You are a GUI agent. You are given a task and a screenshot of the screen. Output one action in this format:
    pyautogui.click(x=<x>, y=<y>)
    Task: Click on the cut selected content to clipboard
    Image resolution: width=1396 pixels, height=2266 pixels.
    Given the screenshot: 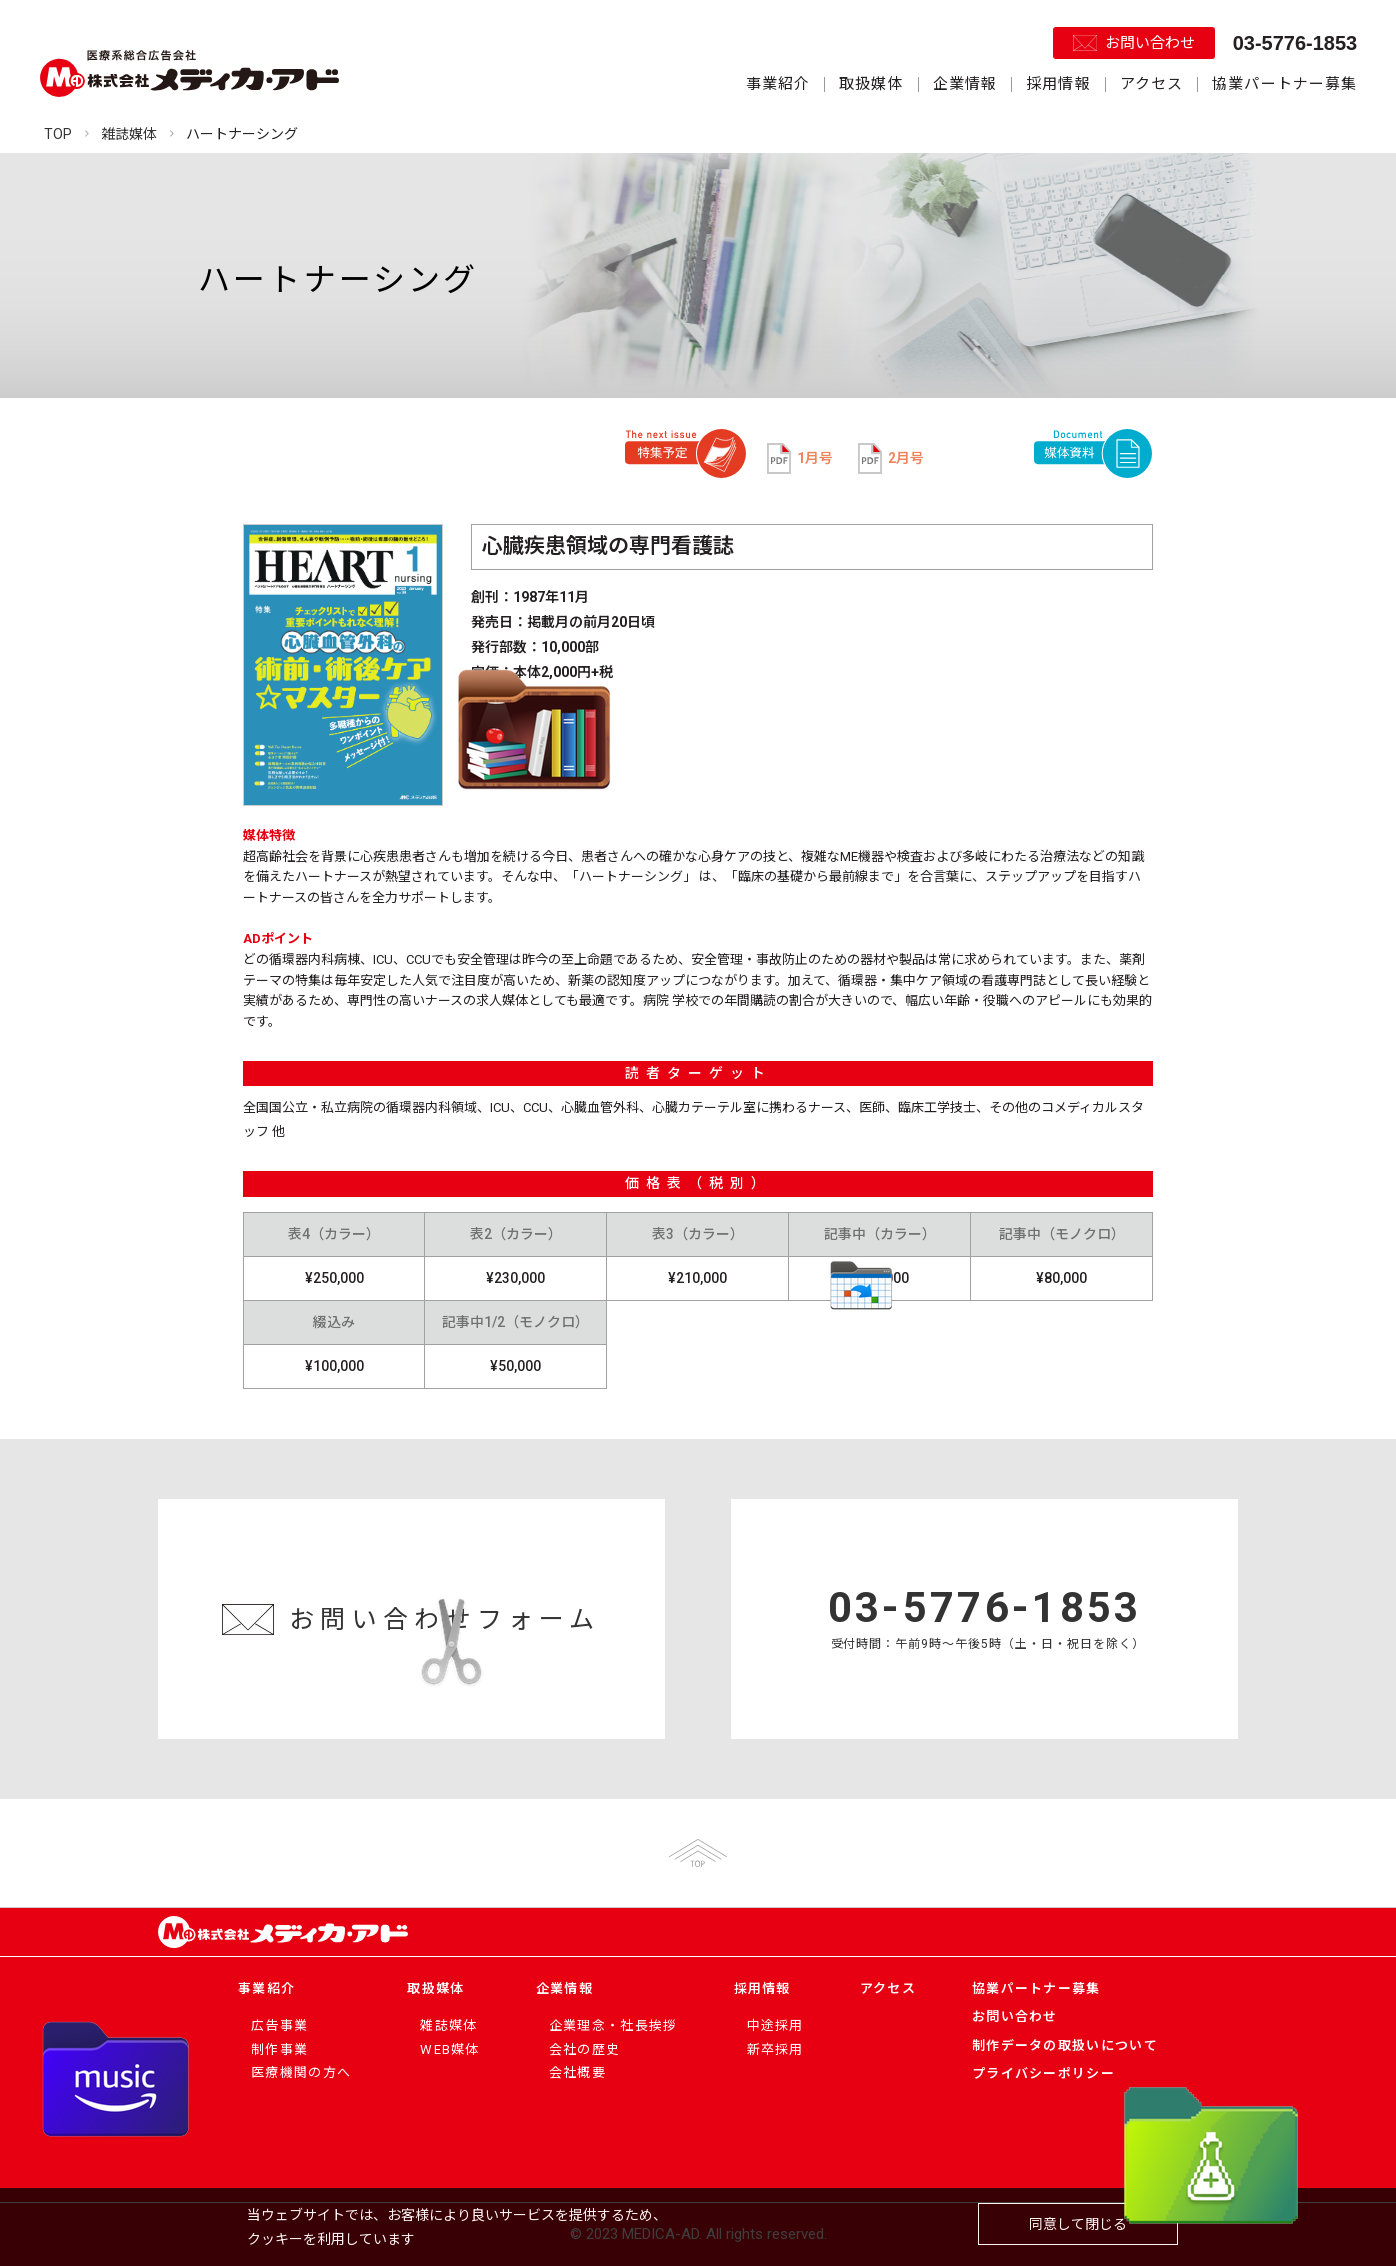 What is the action you would take?
    pyautogui.click(x=451, y=1641)
    